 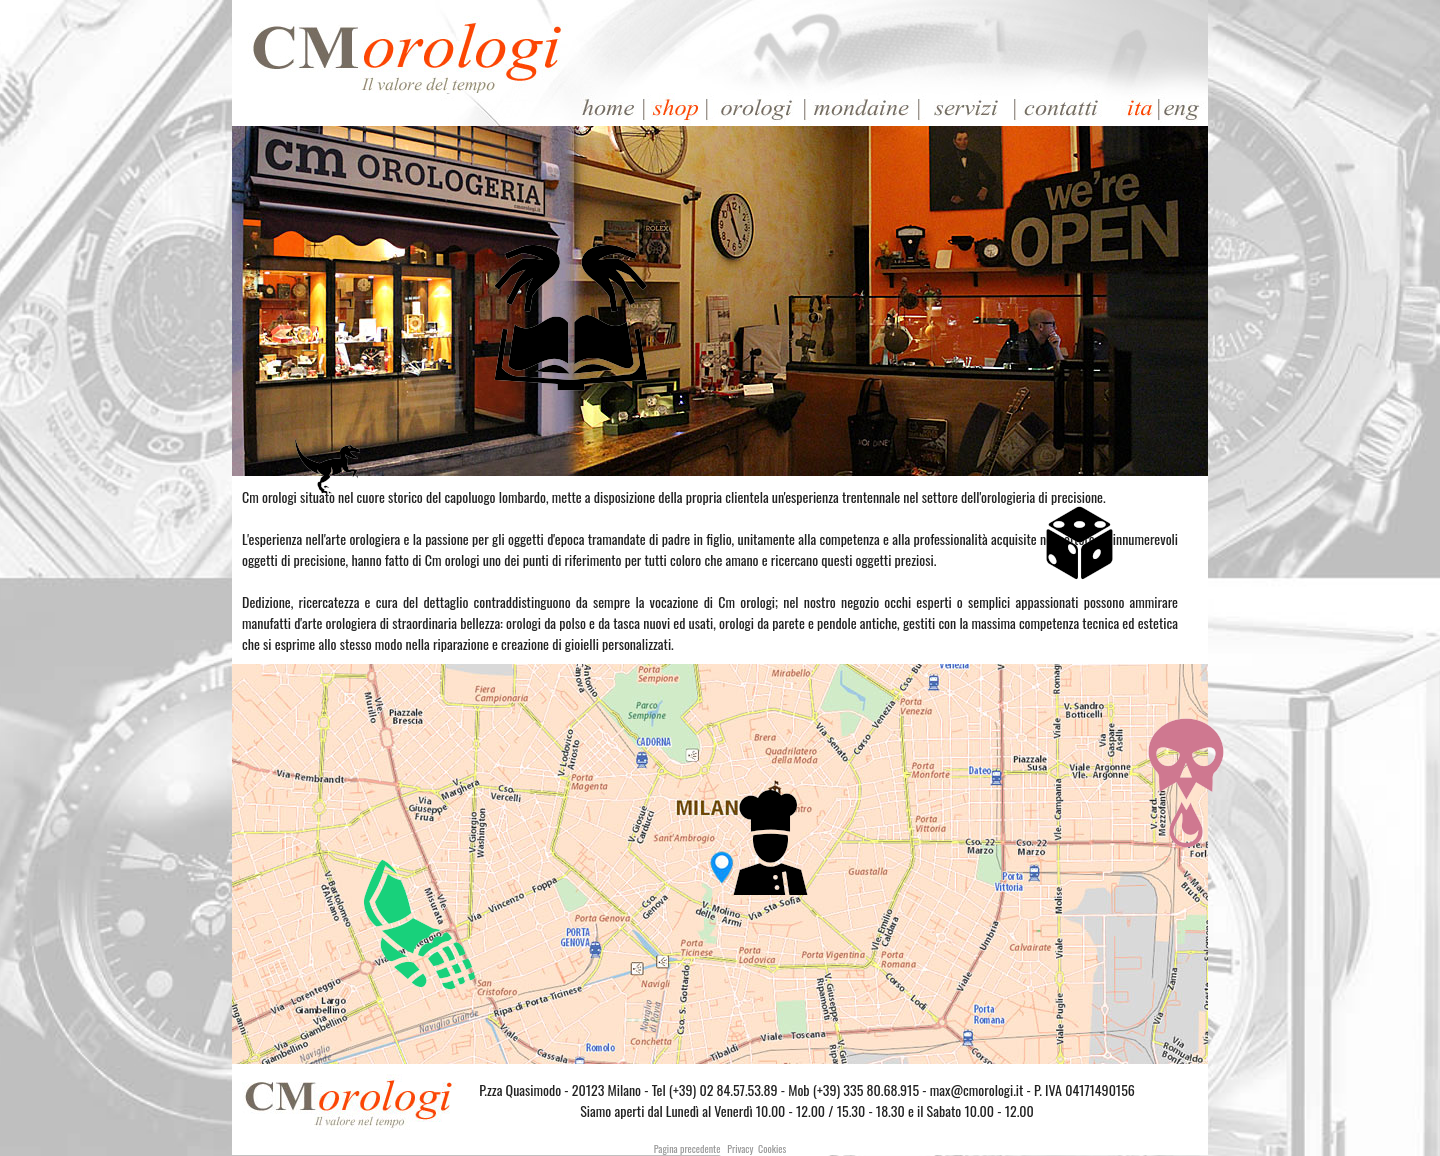 I want to click on access tutorial or learning resources, so click(x=570, y=321).